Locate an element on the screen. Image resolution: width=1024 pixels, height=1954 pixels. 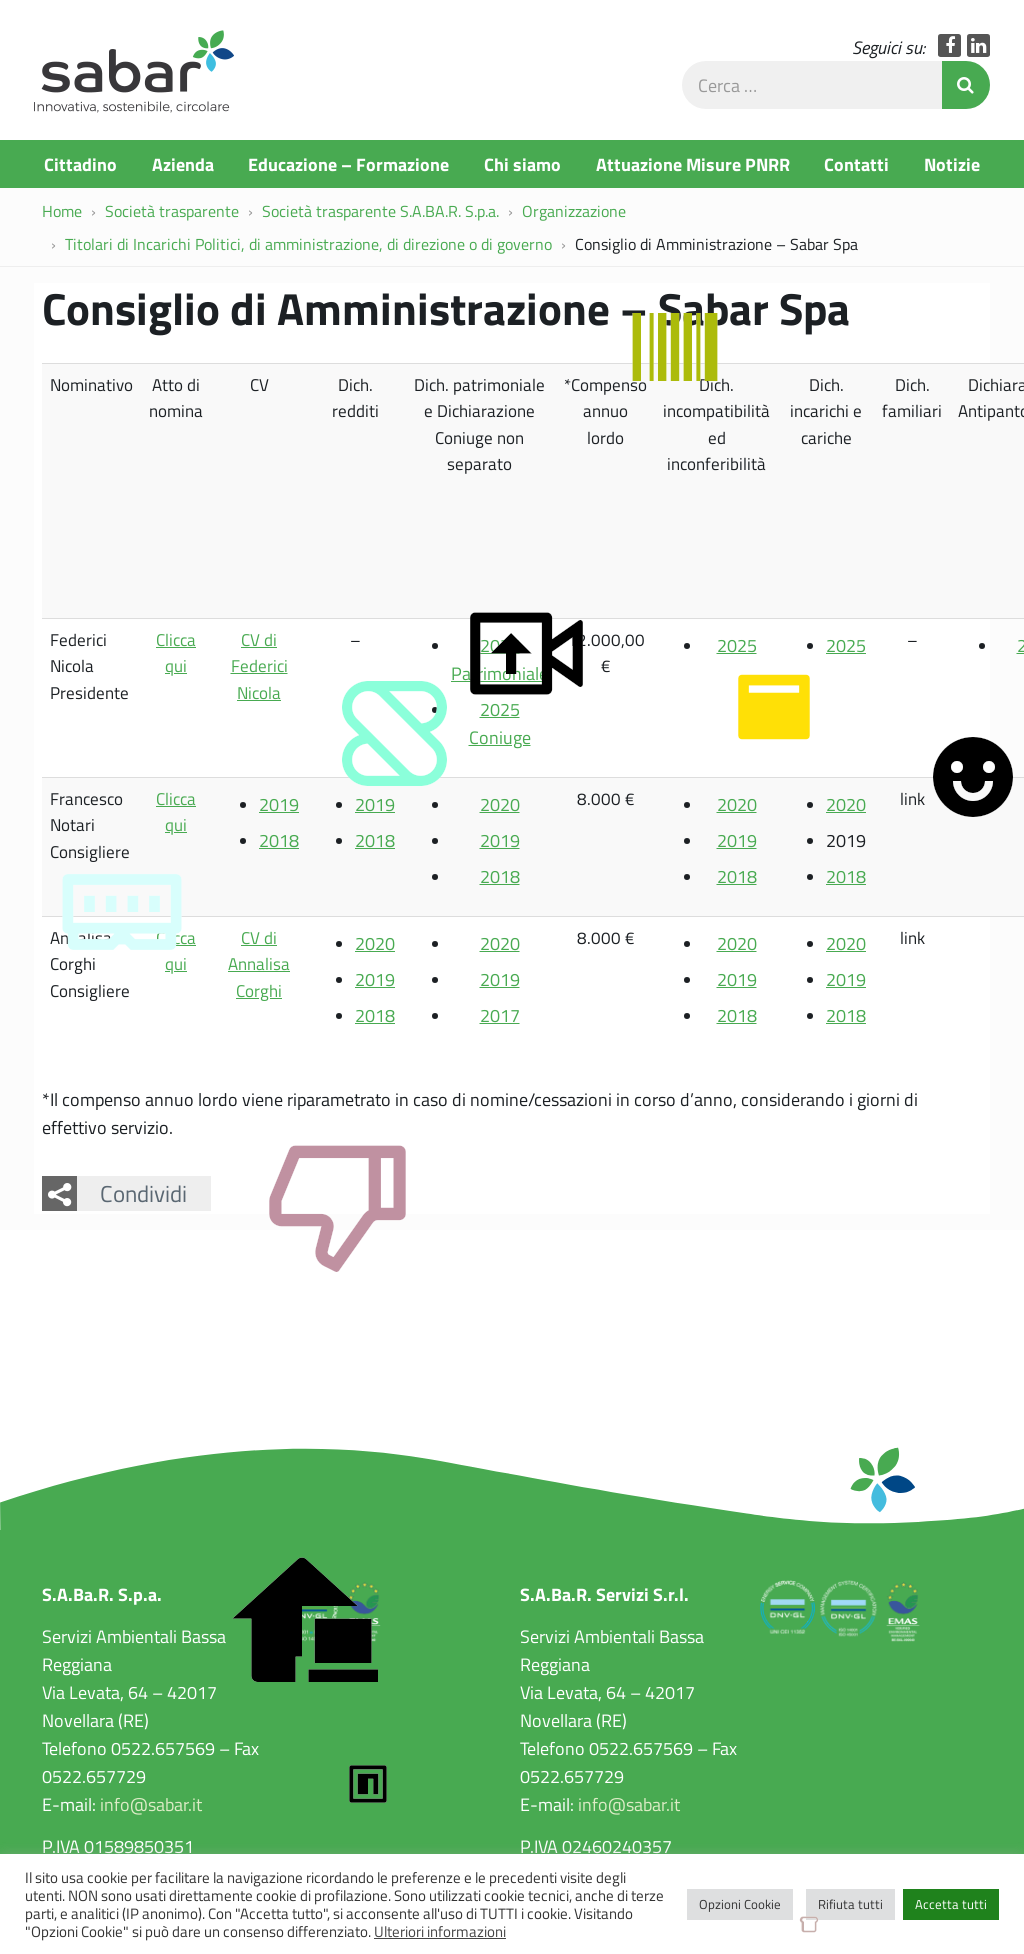
scan a barcode is located at coordinates (675, 347).